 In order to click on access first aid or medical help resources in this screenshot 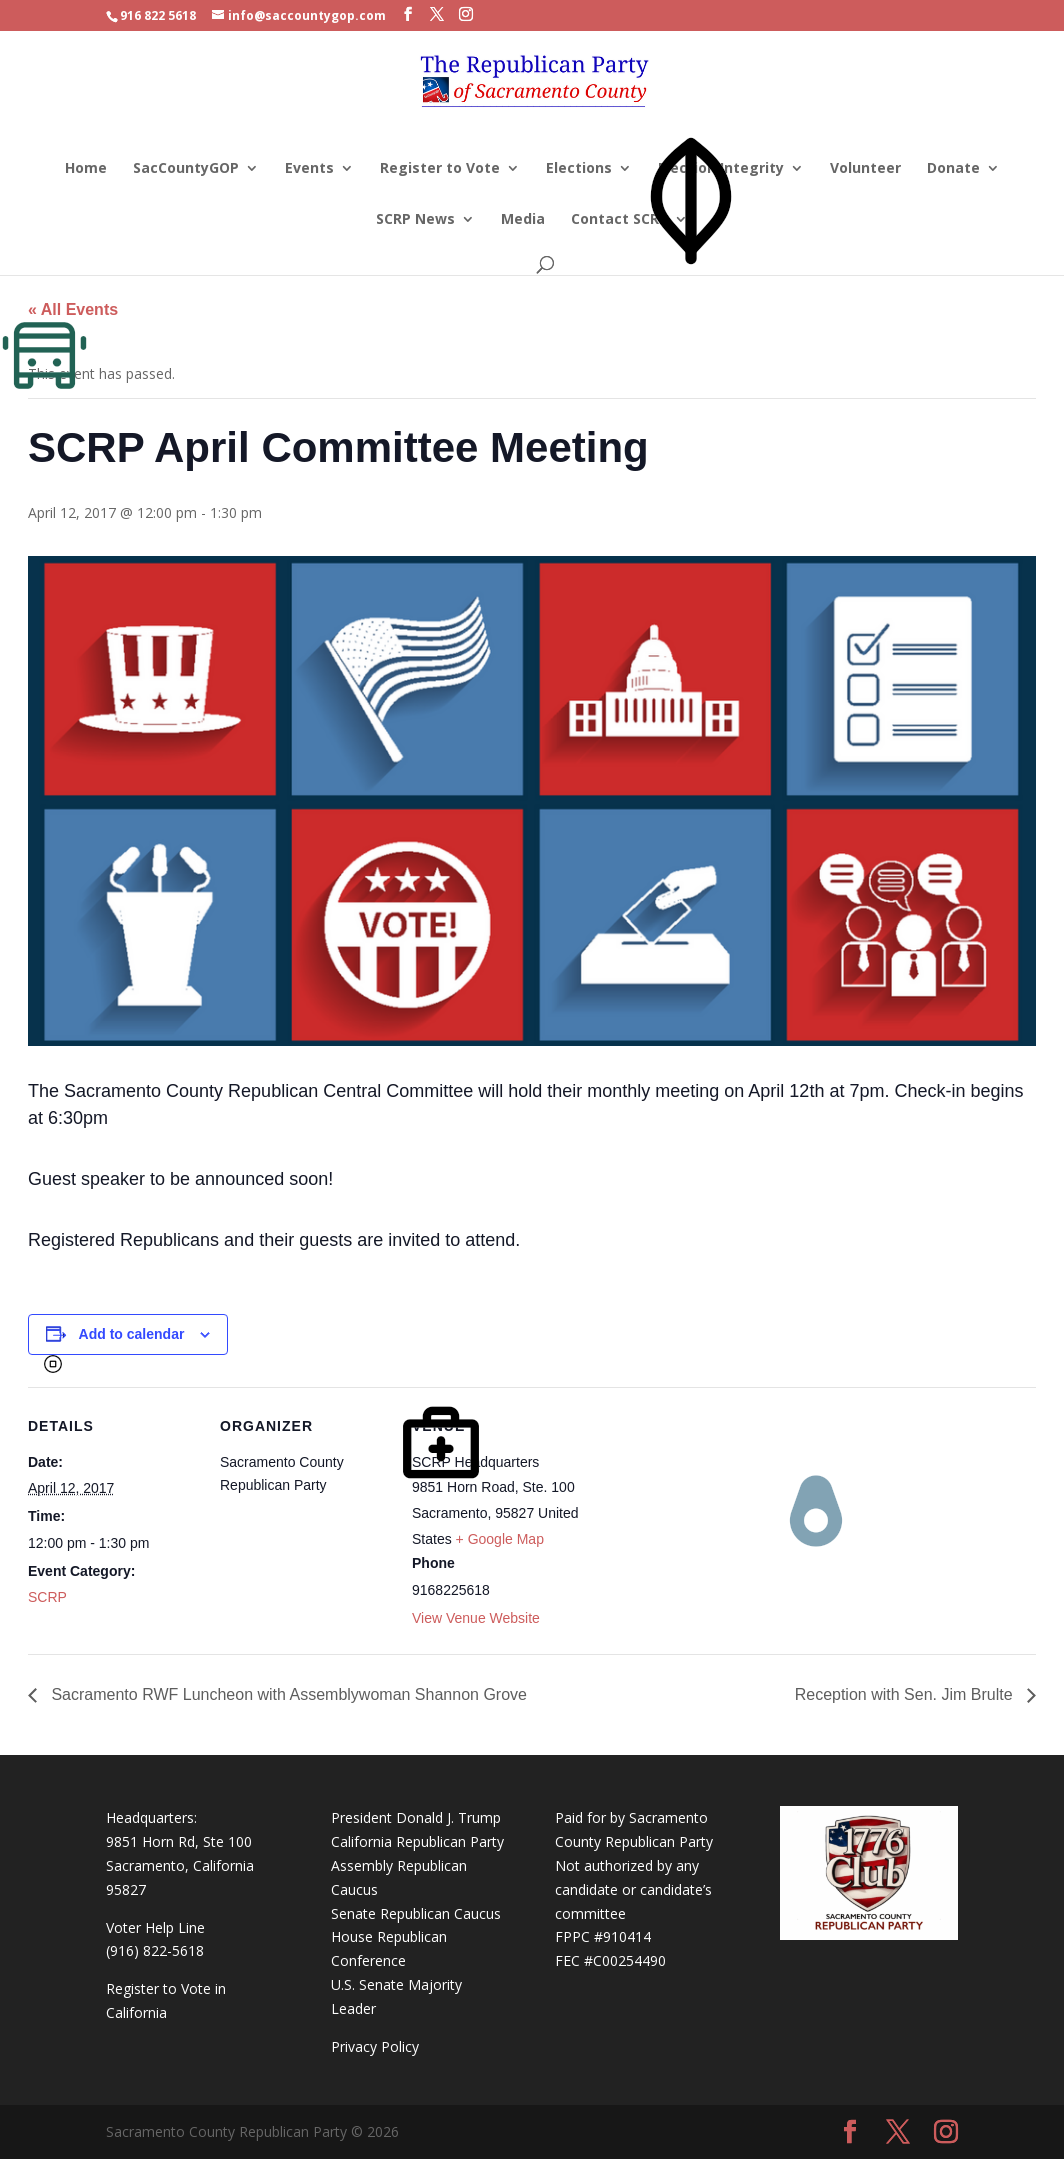, I will do `click(441, 1446)`.